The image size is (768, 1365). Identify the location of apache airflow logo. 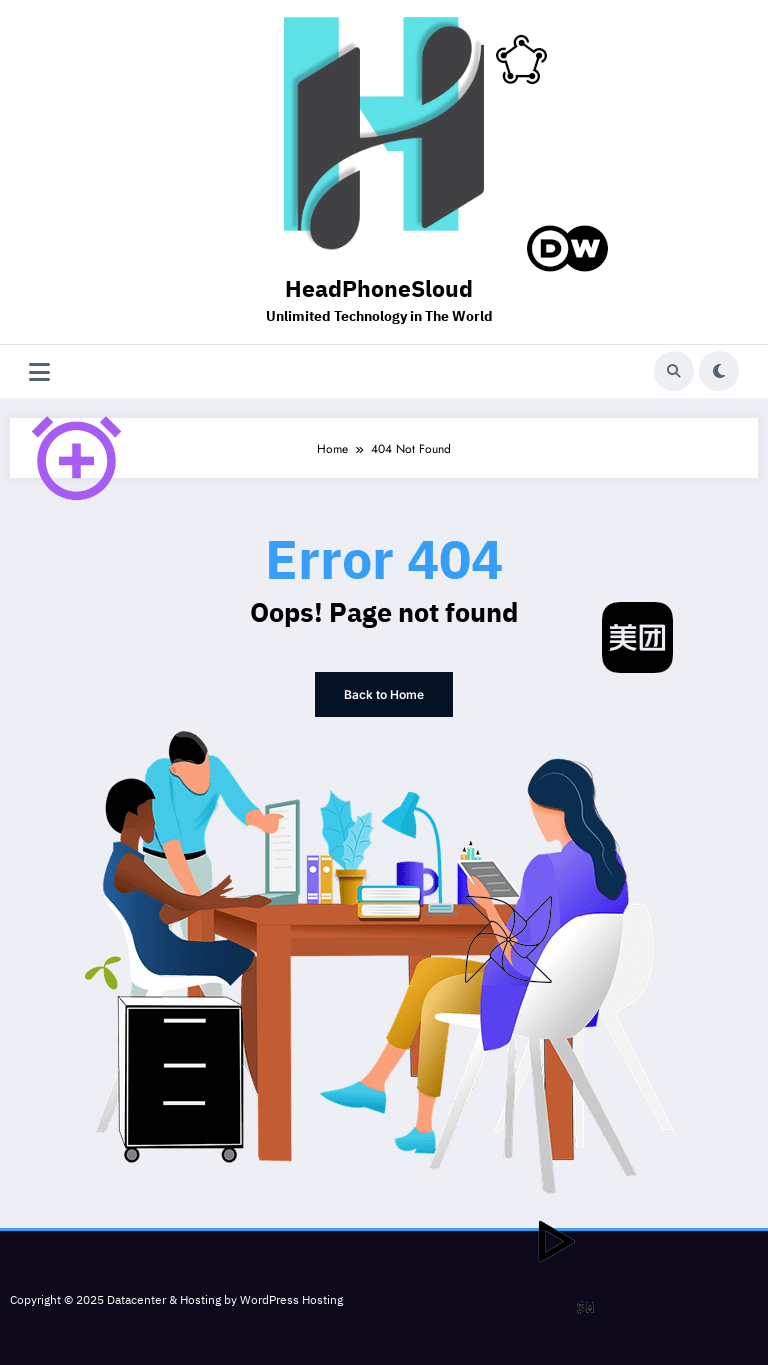
(508, 939).